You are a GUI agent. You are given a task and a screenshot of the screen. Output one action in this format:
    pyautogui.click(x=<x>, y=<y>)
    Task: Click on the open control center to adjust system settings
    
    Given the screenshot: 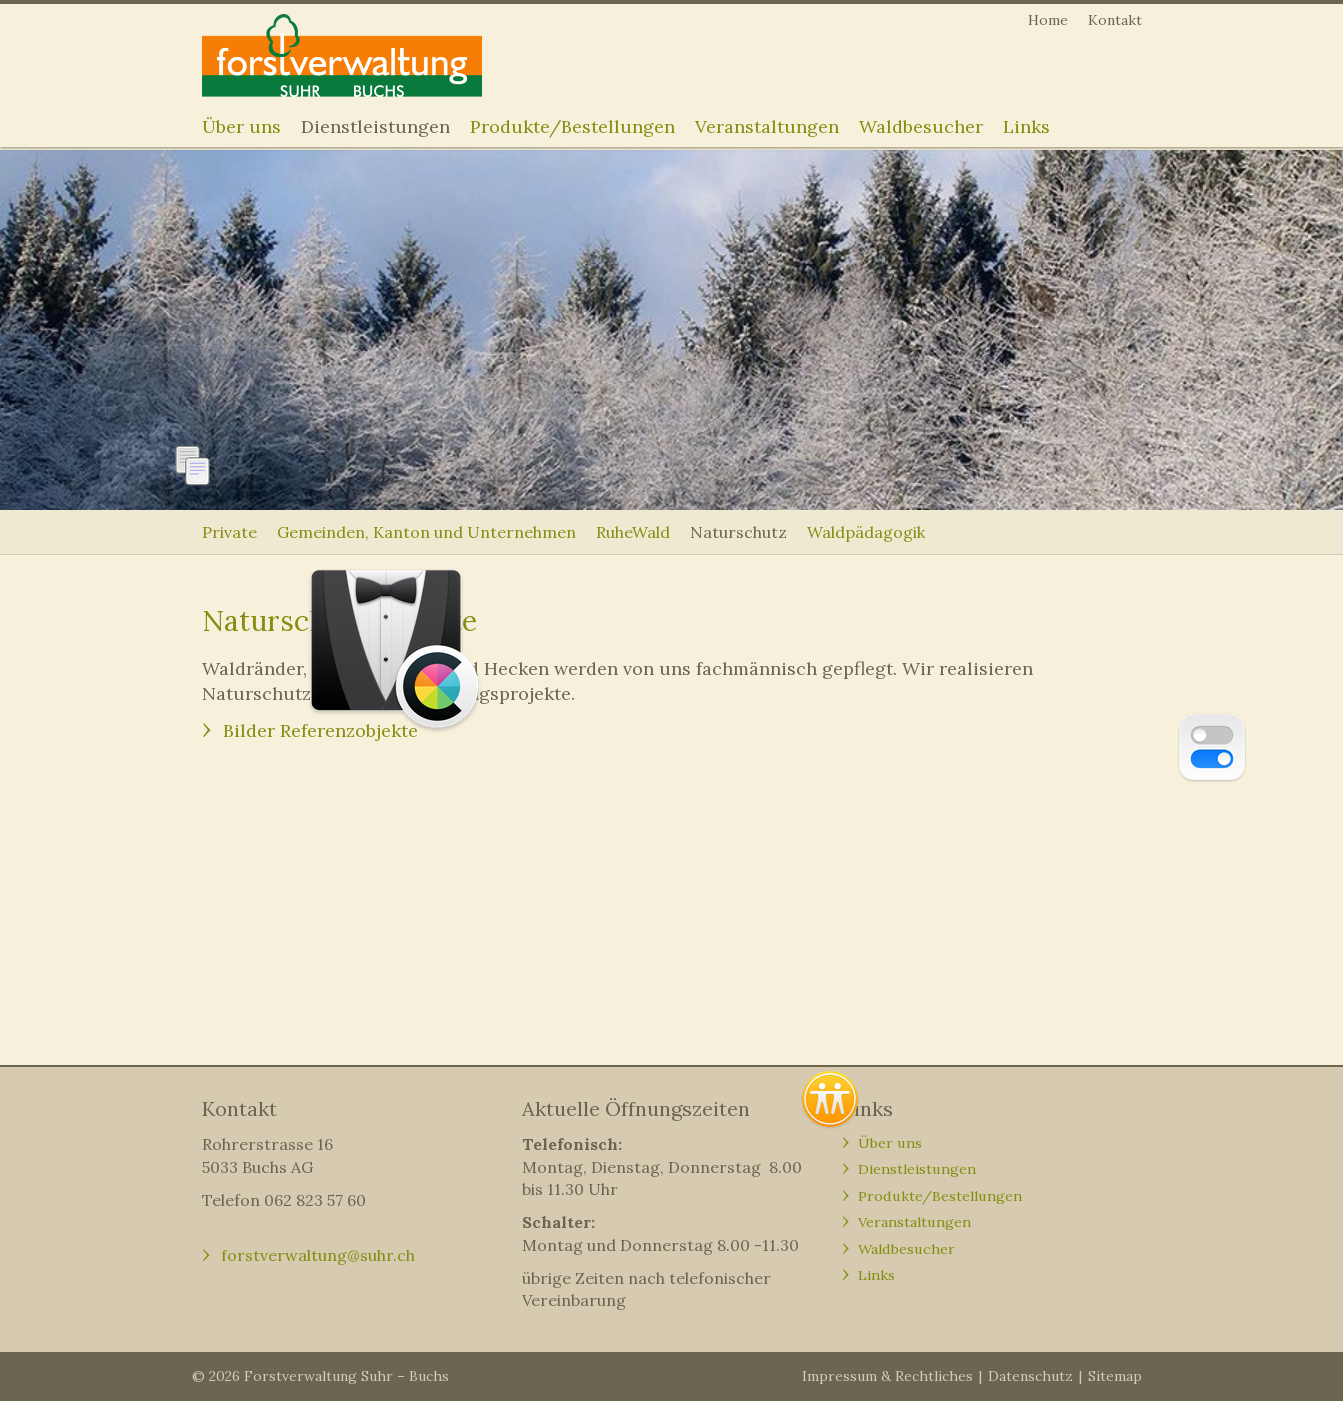 What is the action you would take?
    pyautogui.click(x=1212, y=747)
    